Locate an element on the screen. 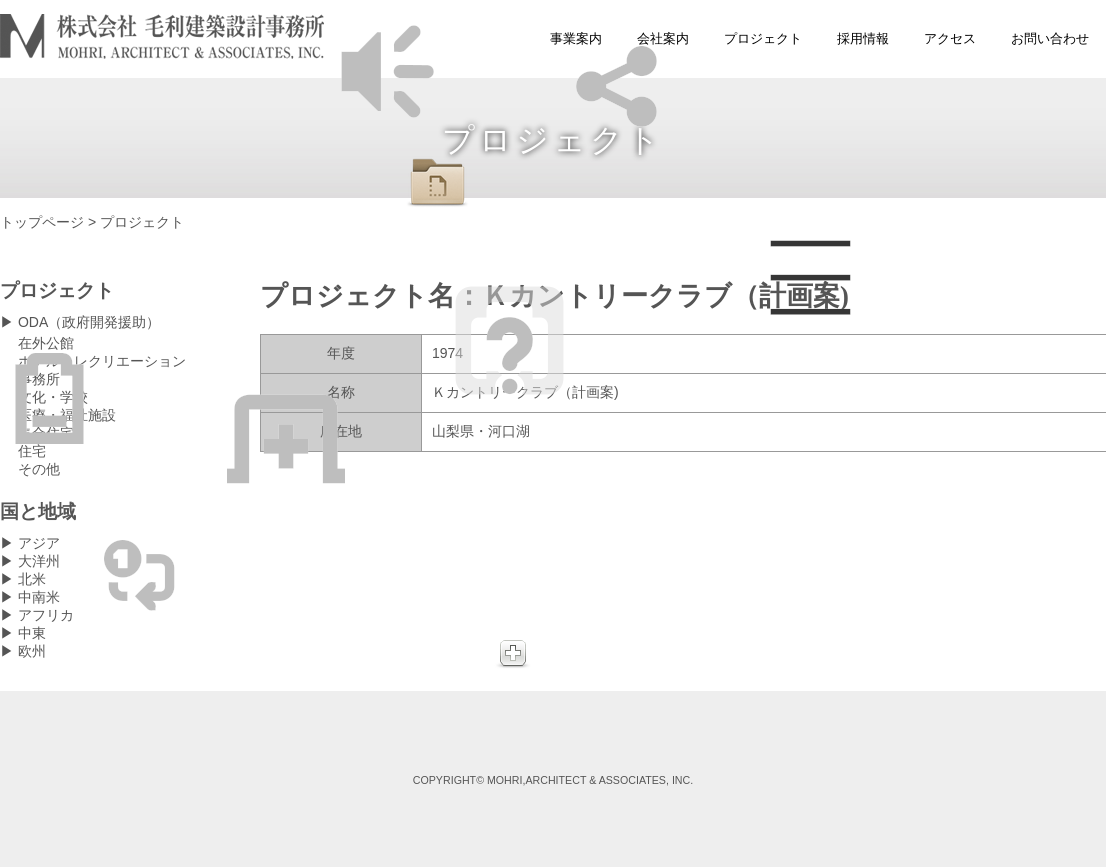  repeat current song in playlist is located at coordinates (141, 577).